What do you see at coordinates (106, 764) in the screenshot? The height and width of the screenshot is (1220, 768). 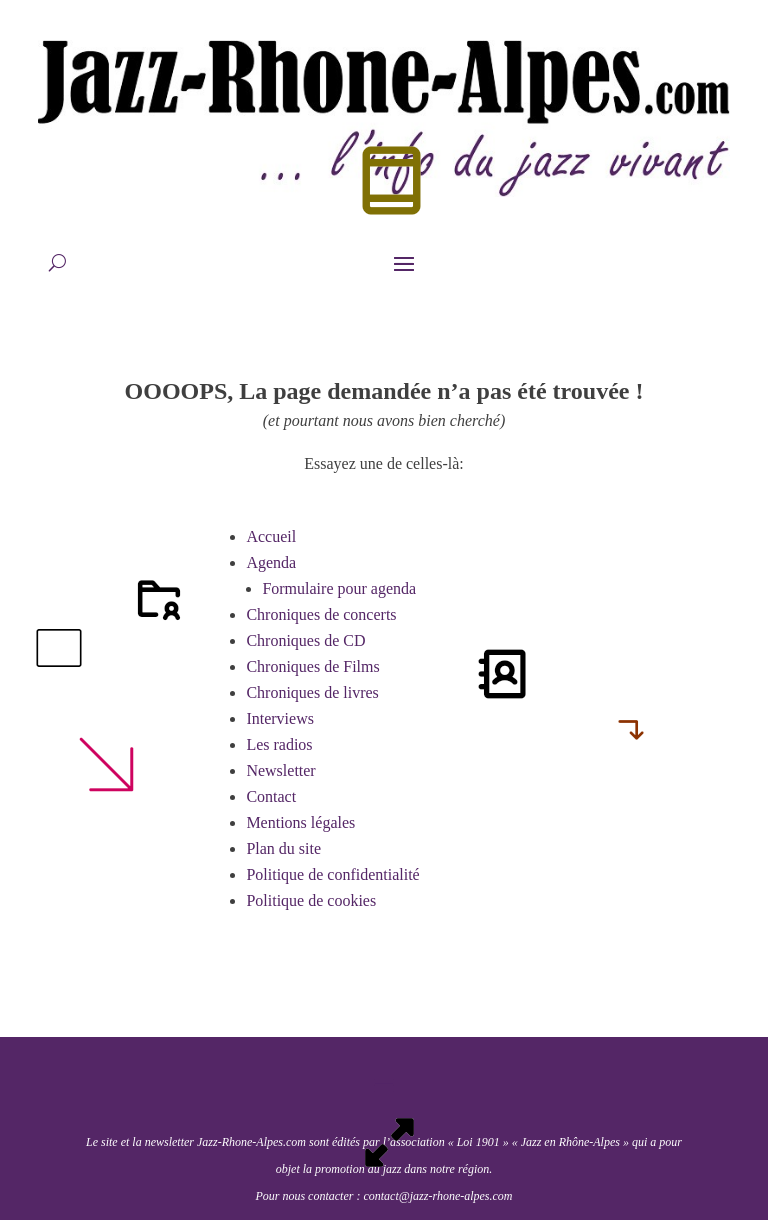 I see `navigate to the next item diagonally` at bounding box center [106, 764].